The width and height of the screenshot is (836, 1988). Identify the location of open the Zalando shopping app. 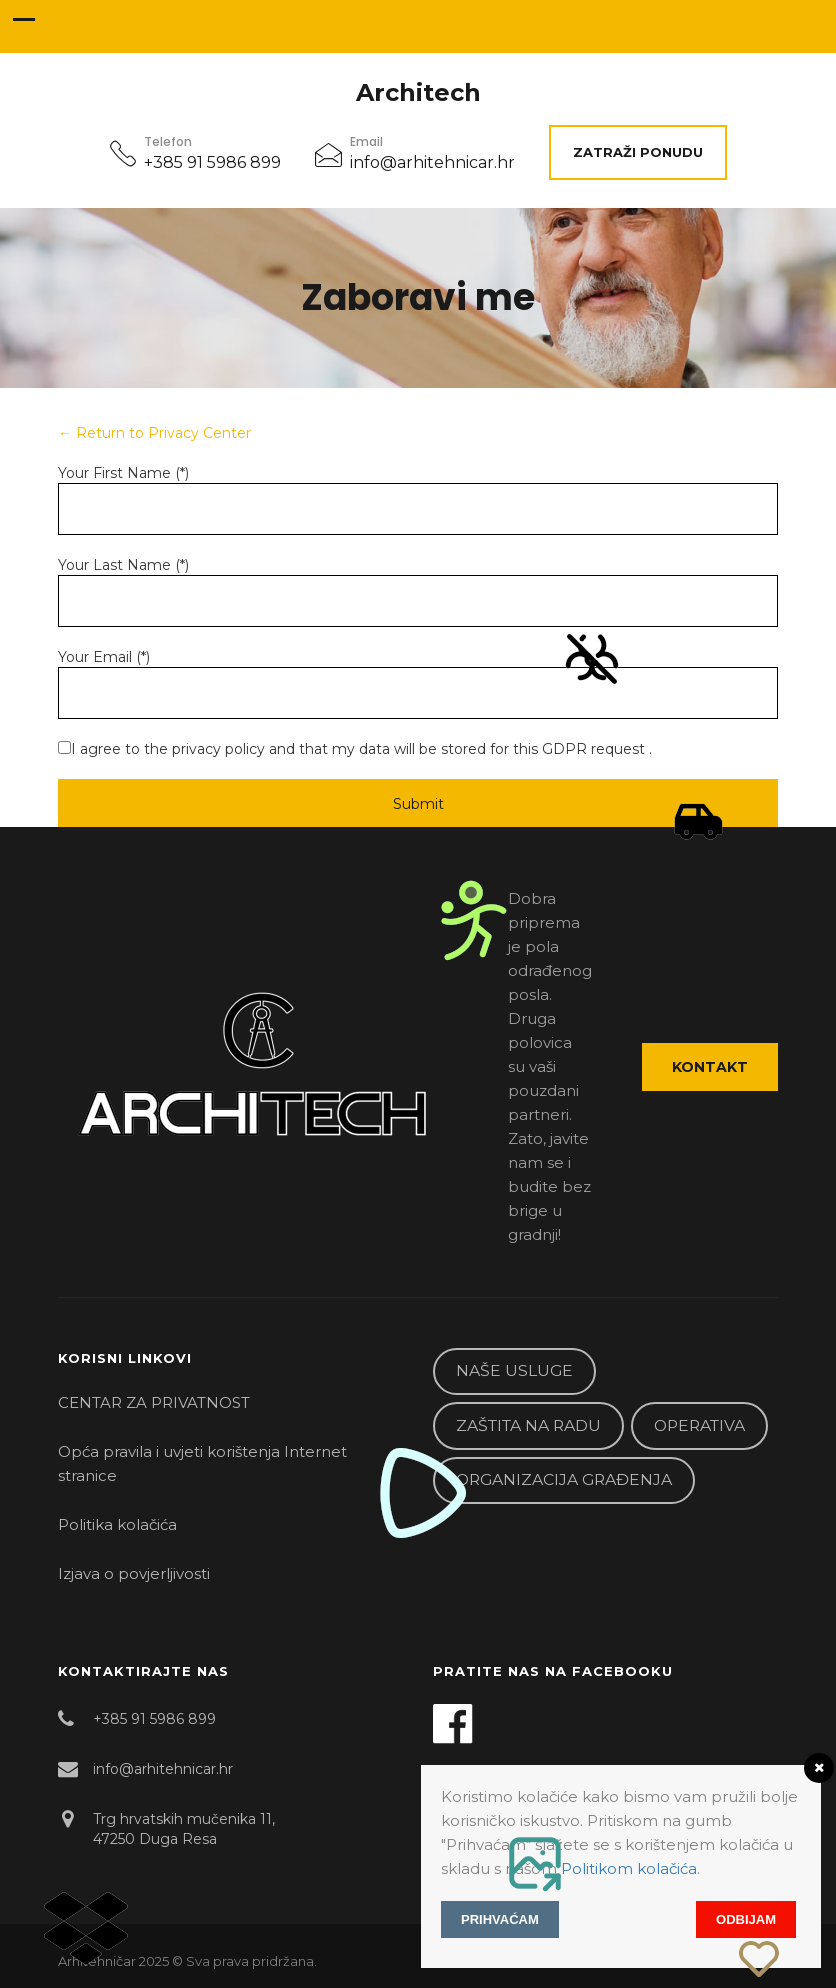
(421, 1493).